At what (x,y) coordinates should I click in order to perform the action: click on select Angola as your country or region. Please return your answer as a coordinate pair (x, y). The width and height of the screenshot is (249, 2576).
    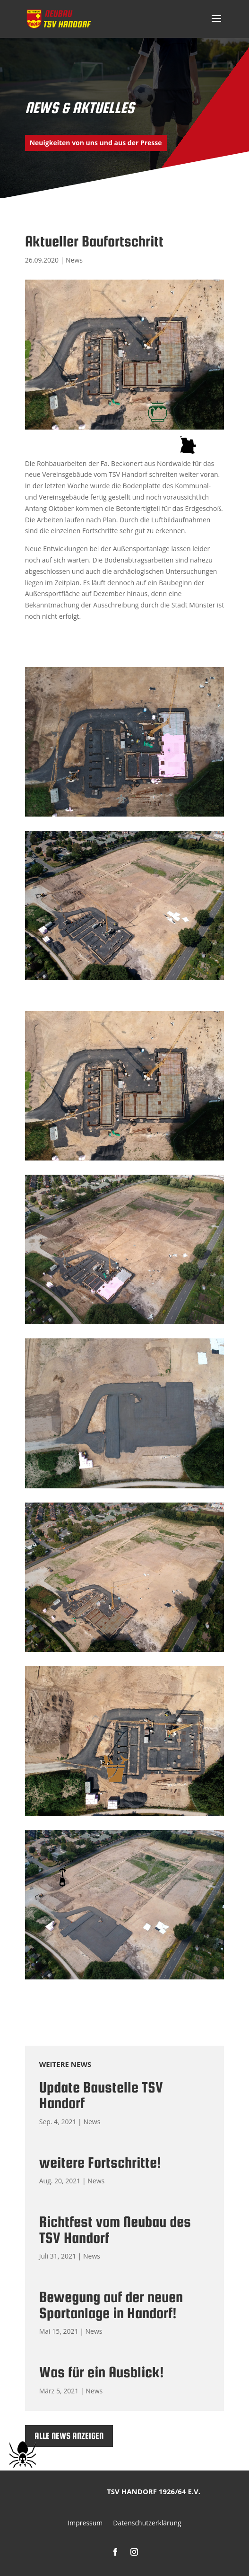
    Looking at the image, I should click on (188, 445).